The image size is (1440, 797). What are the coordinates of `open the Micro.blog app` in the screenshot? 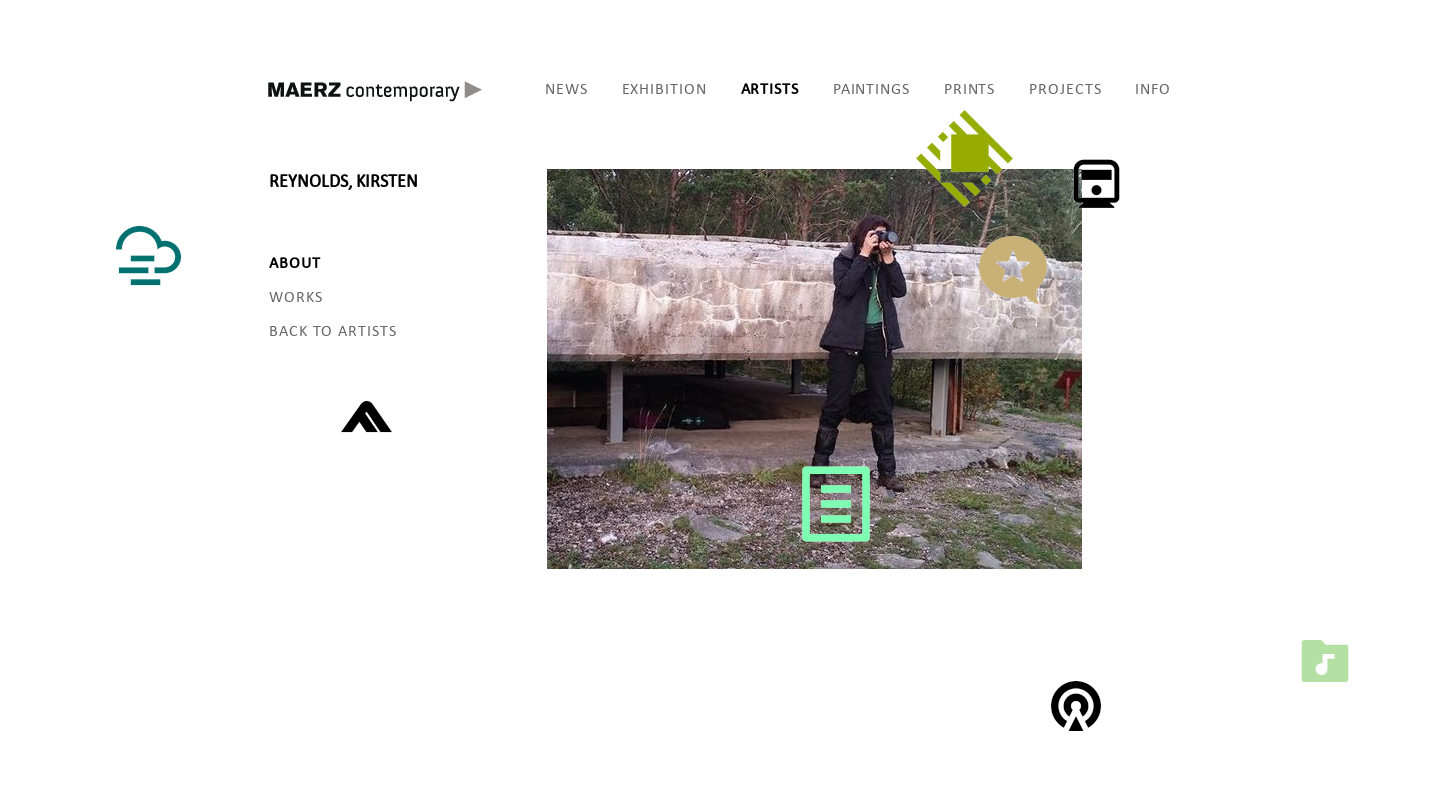 It's located at (1013, 270).